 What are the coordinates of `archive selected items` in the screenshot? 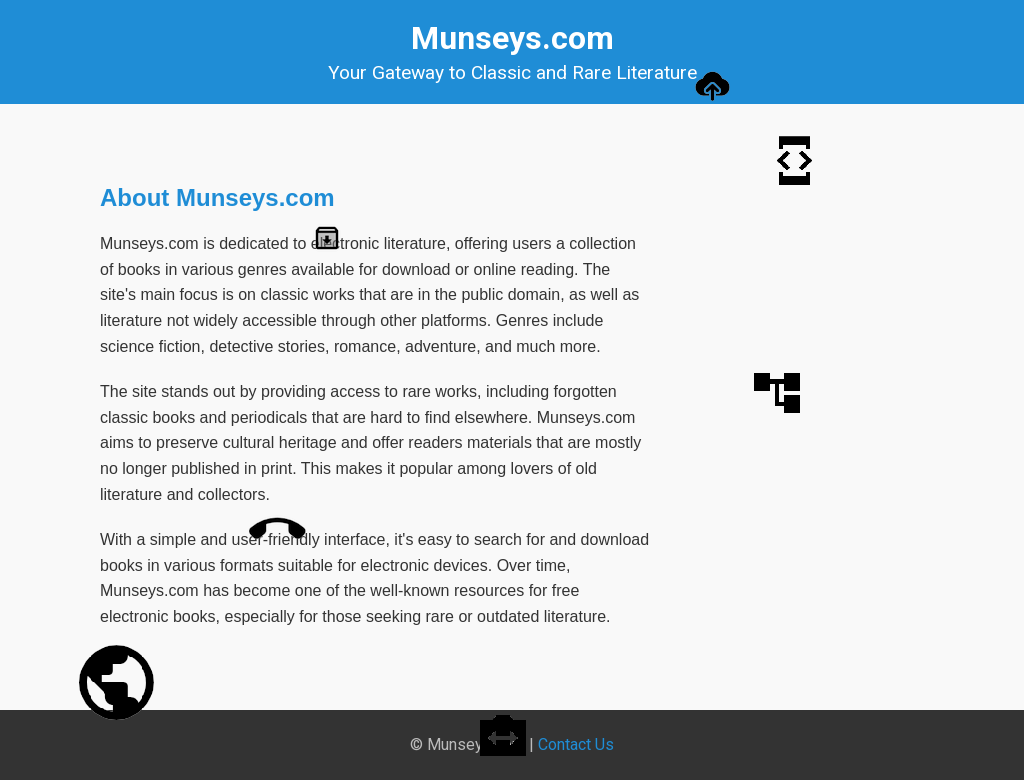 It's located at (327, 238).